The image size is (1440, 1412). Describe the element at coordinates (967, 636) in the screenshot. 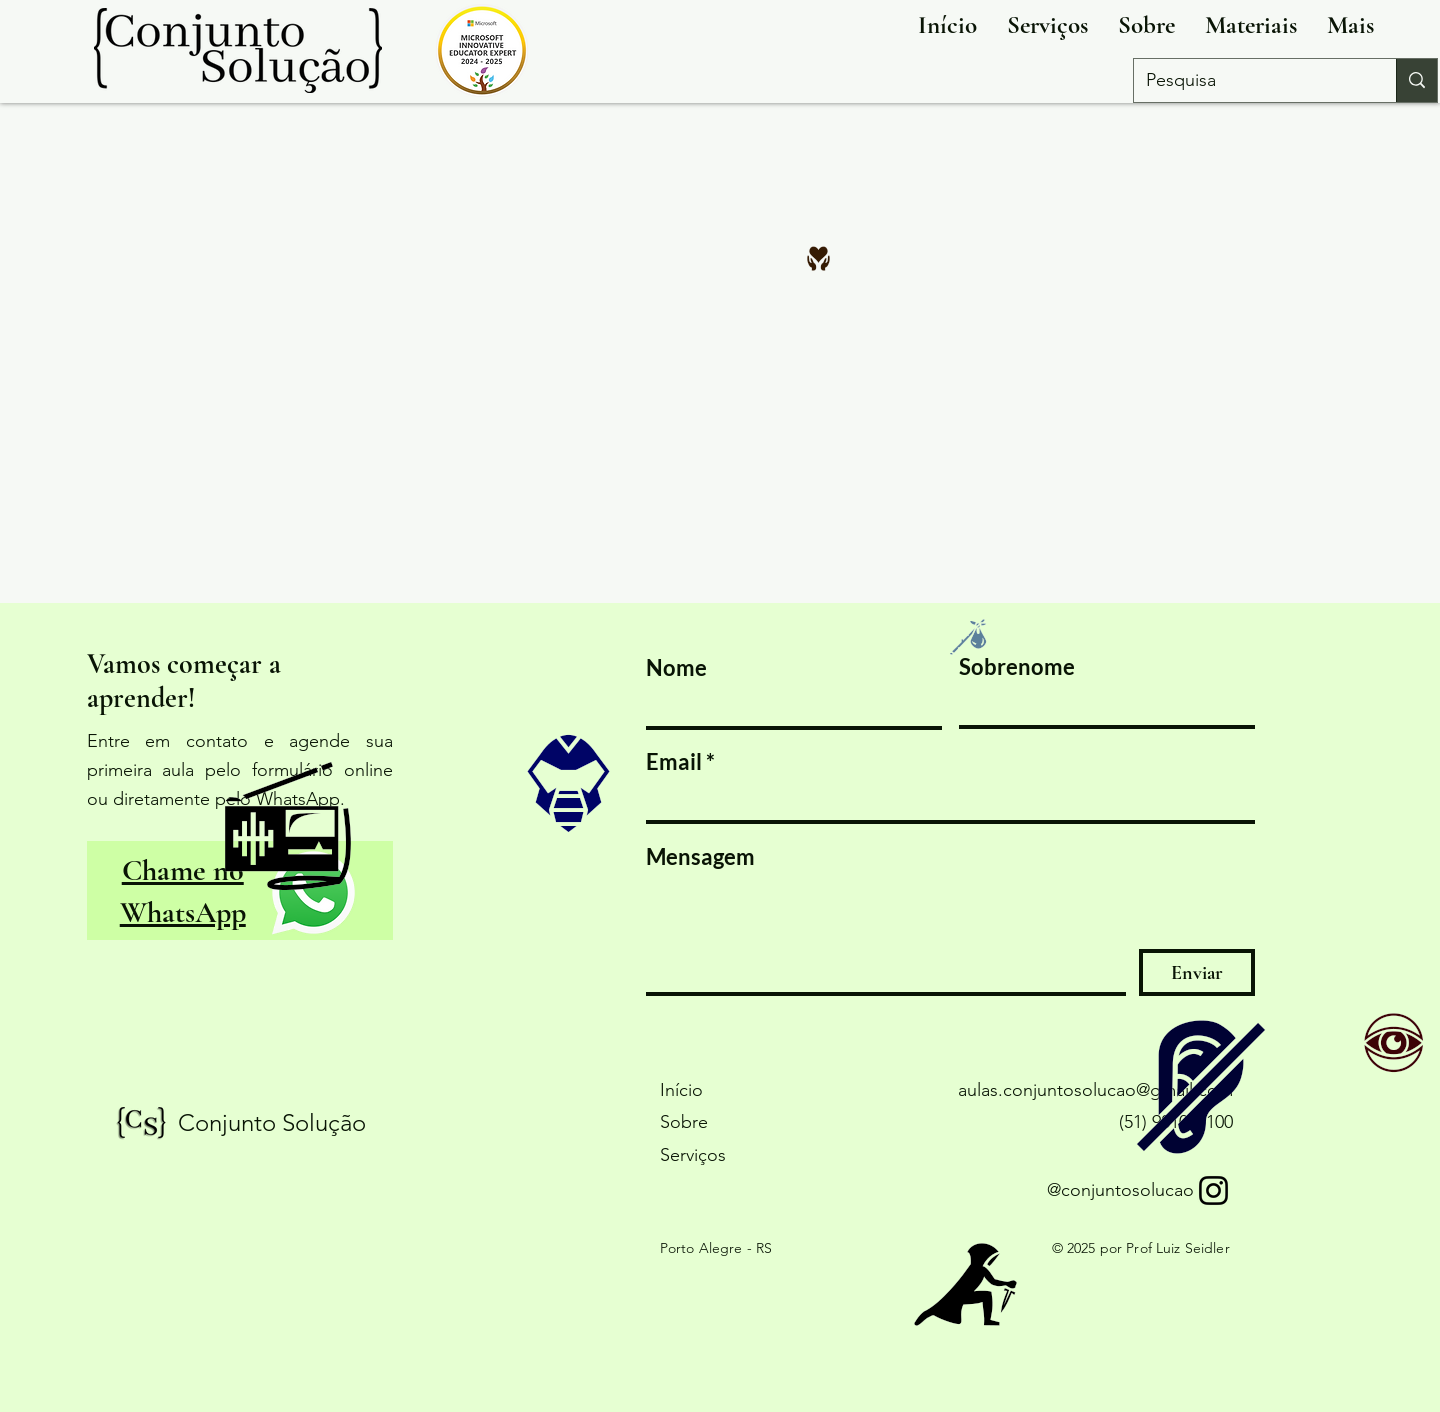

I see `travel or journey-related game feature` at that location.